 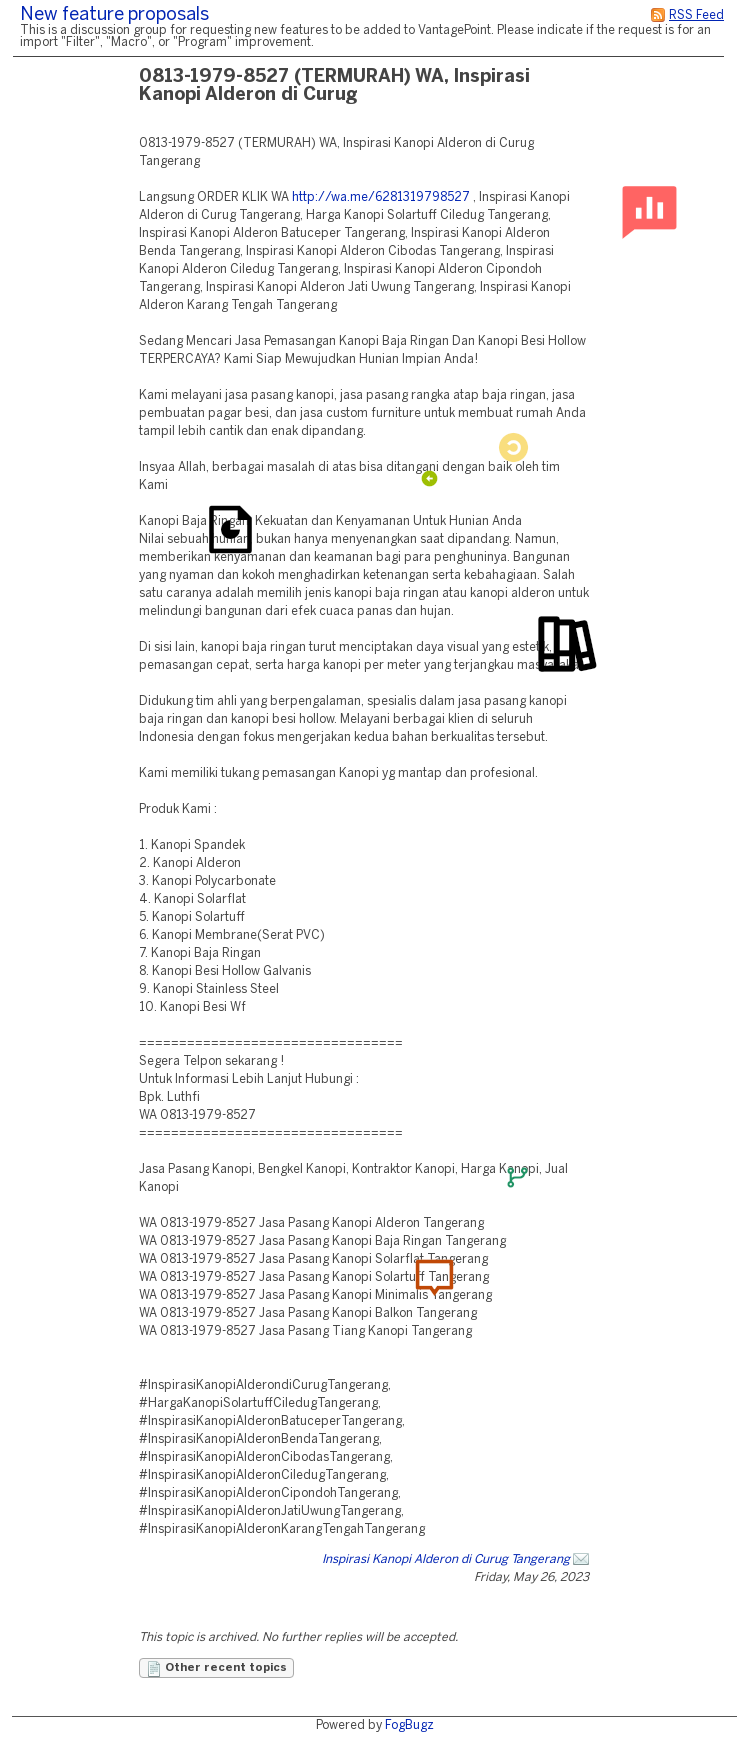 What do you see at coordinates (517, 1177) in the screenshot?
I see `view repository branches` at bounding box center [517, 1177].